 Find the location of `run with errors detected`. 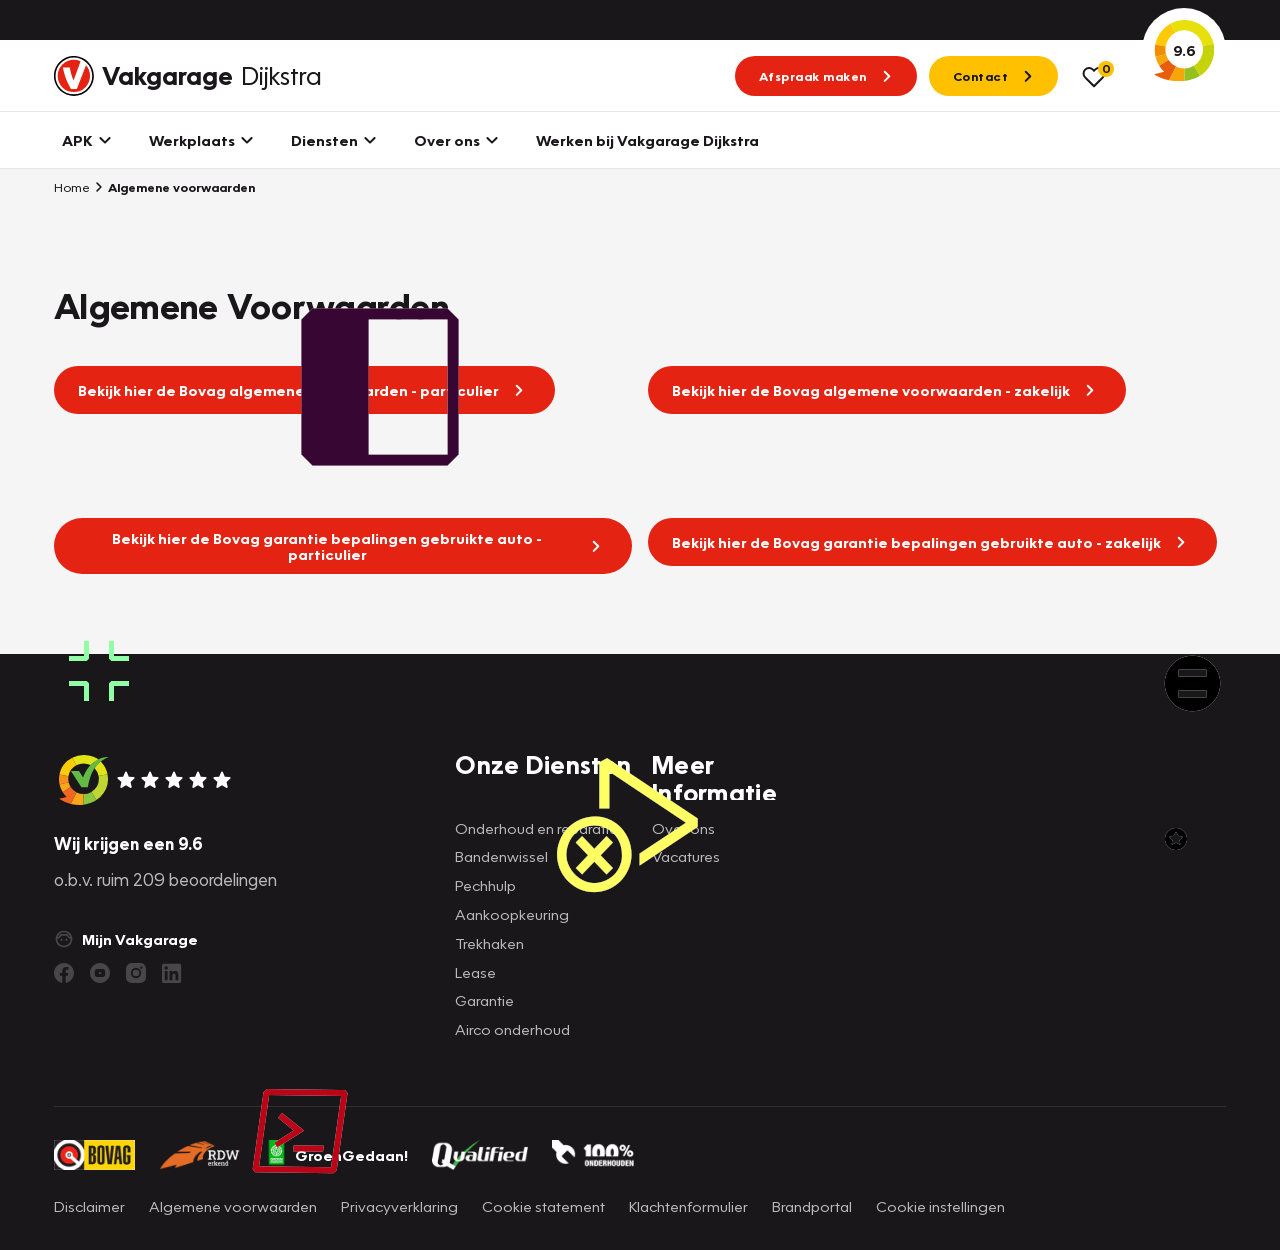

run with errors detected is located at coordinates (629, 818).